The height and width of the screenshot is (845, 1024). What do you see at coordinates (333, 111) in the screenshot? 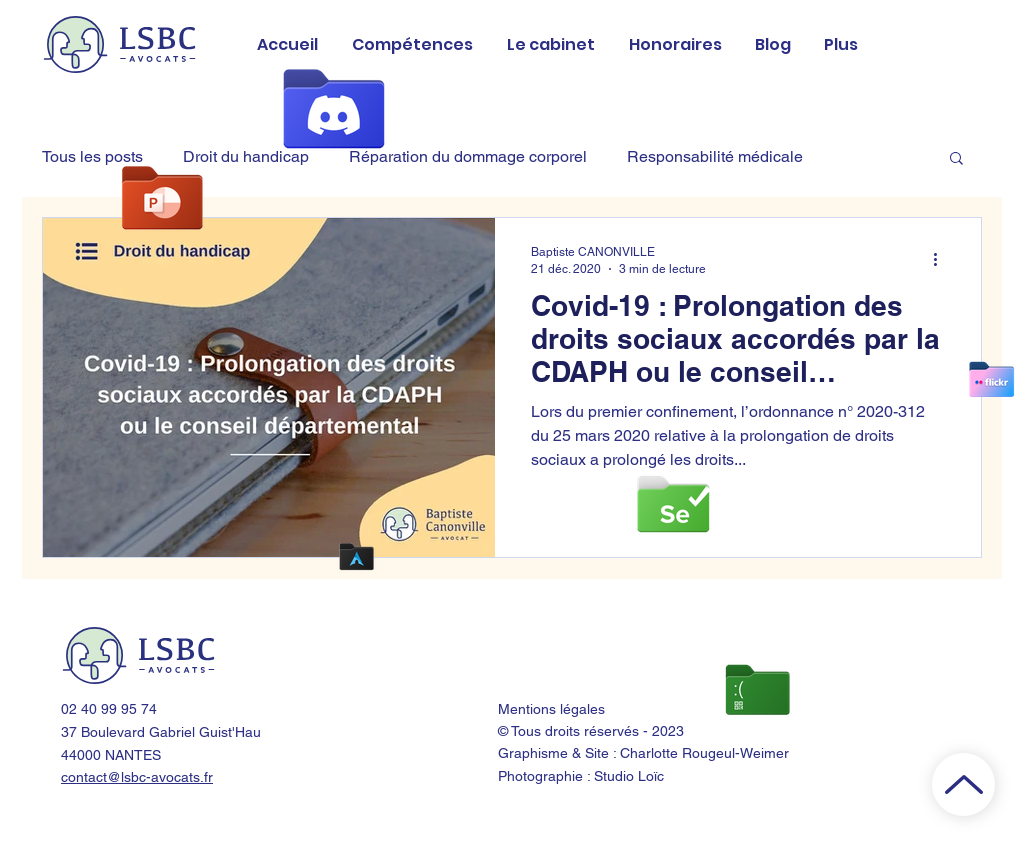
I see `folder for discord-related files` at bounding box center [333, 111].